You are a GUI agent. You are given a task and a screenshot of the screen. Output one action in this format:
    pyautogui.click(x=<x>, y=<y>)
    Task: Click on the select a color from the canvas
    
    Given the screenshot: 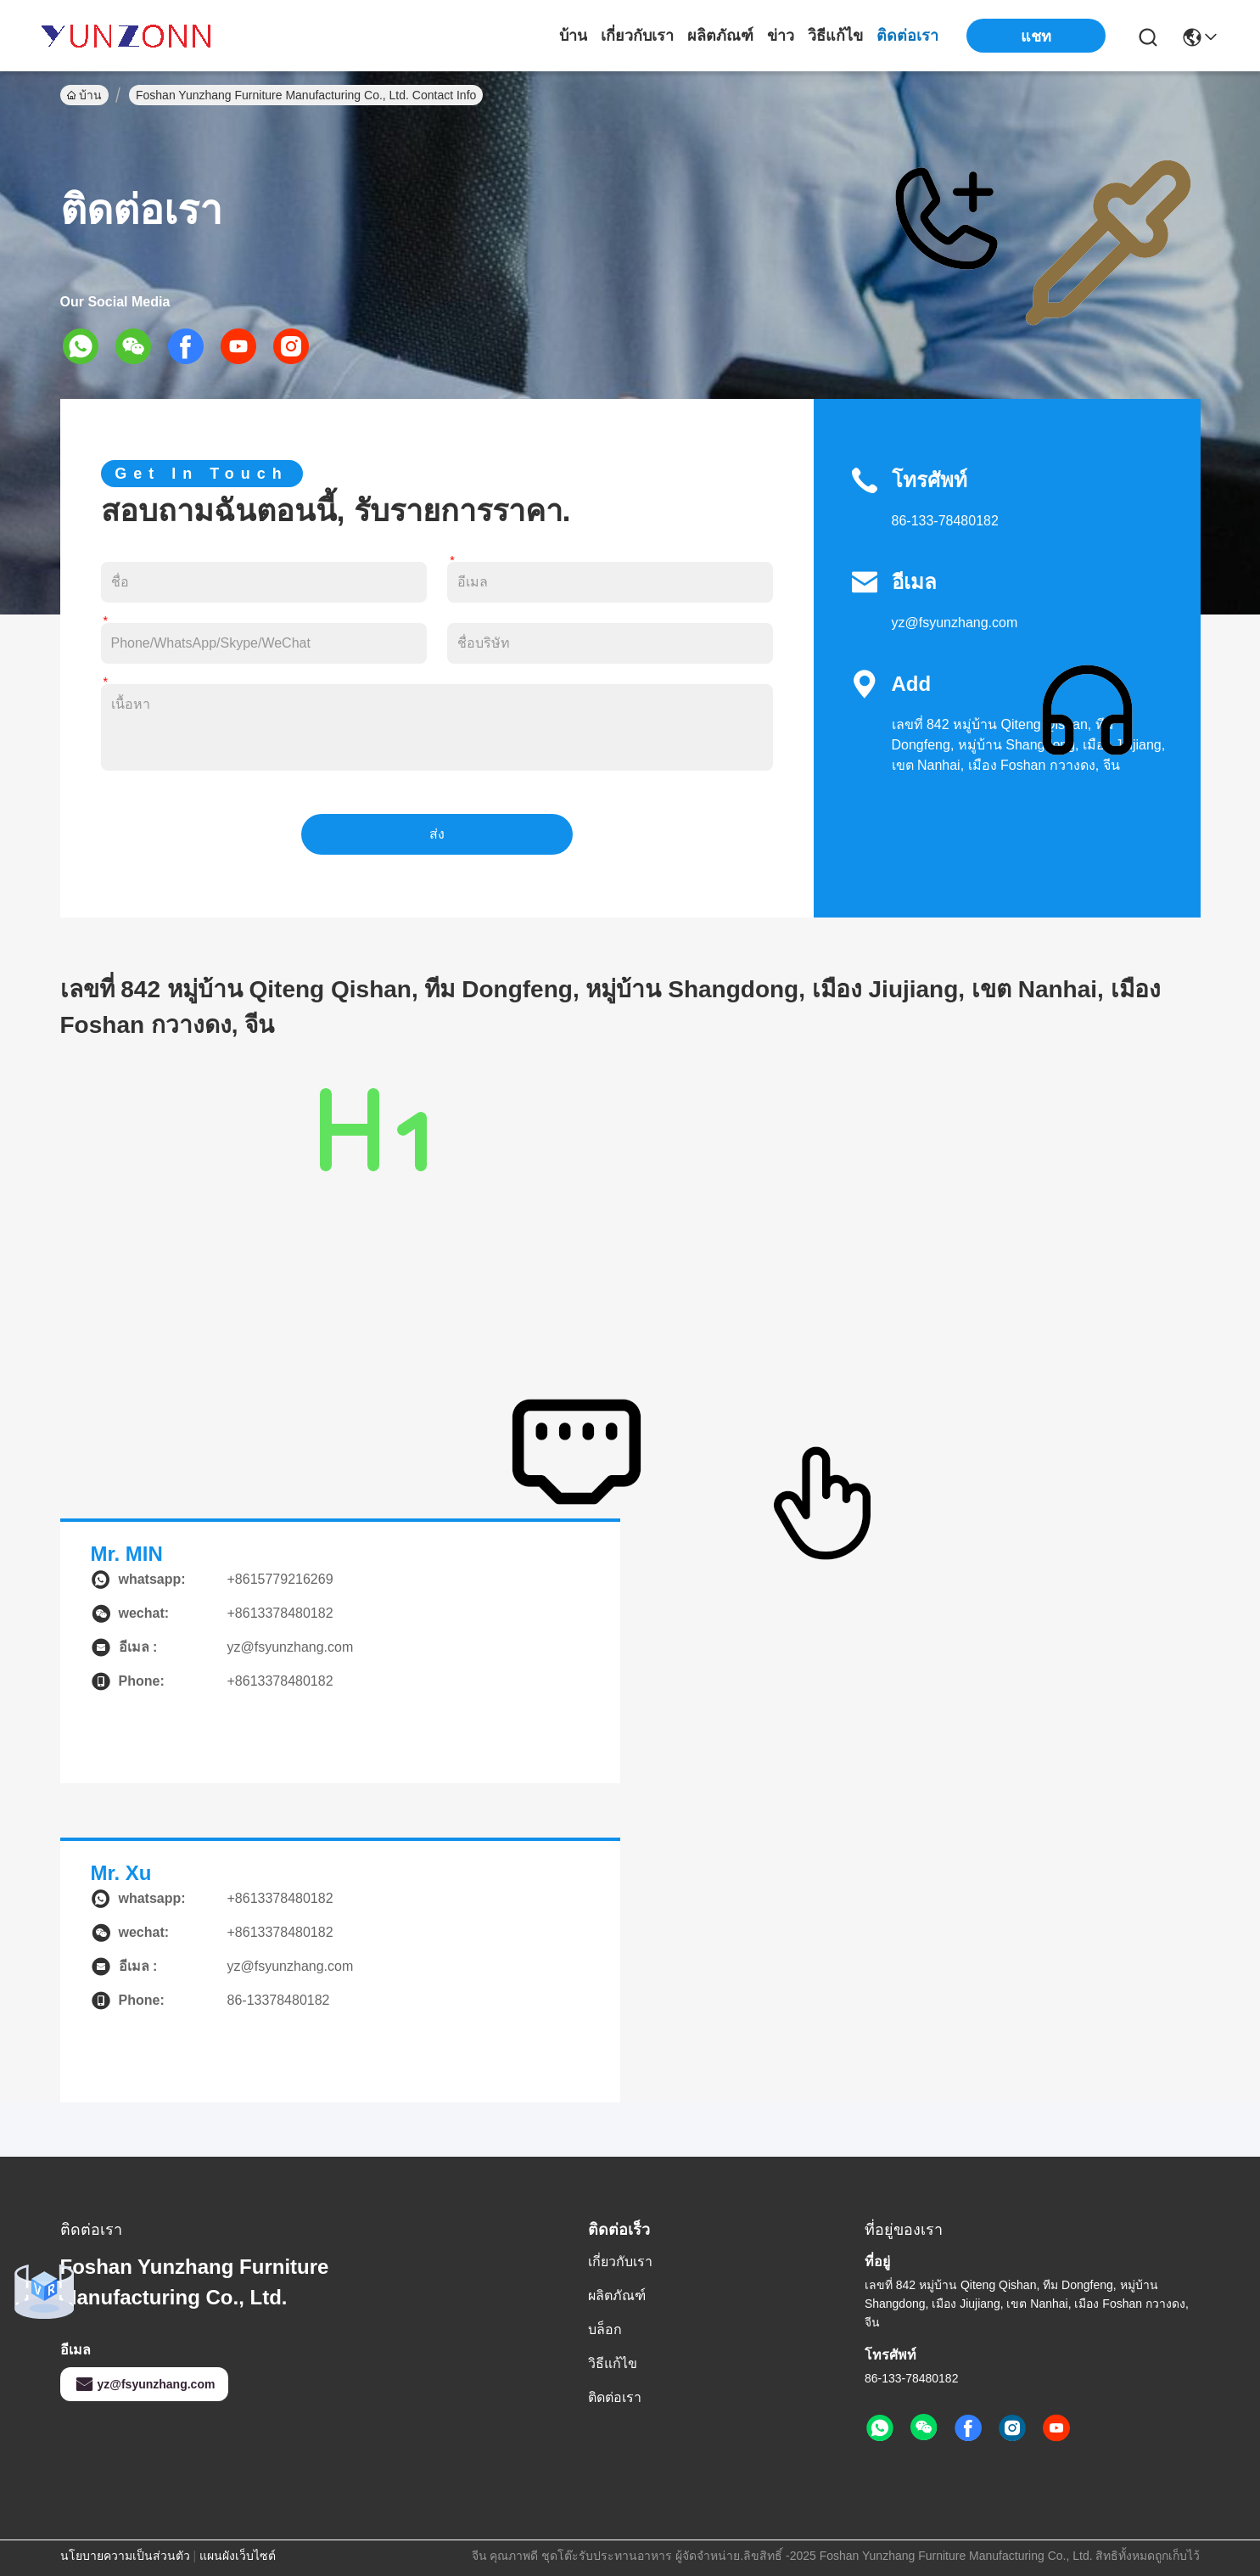 What is the action you would take?
    pyautogui.click(x=1108, y=243)
    